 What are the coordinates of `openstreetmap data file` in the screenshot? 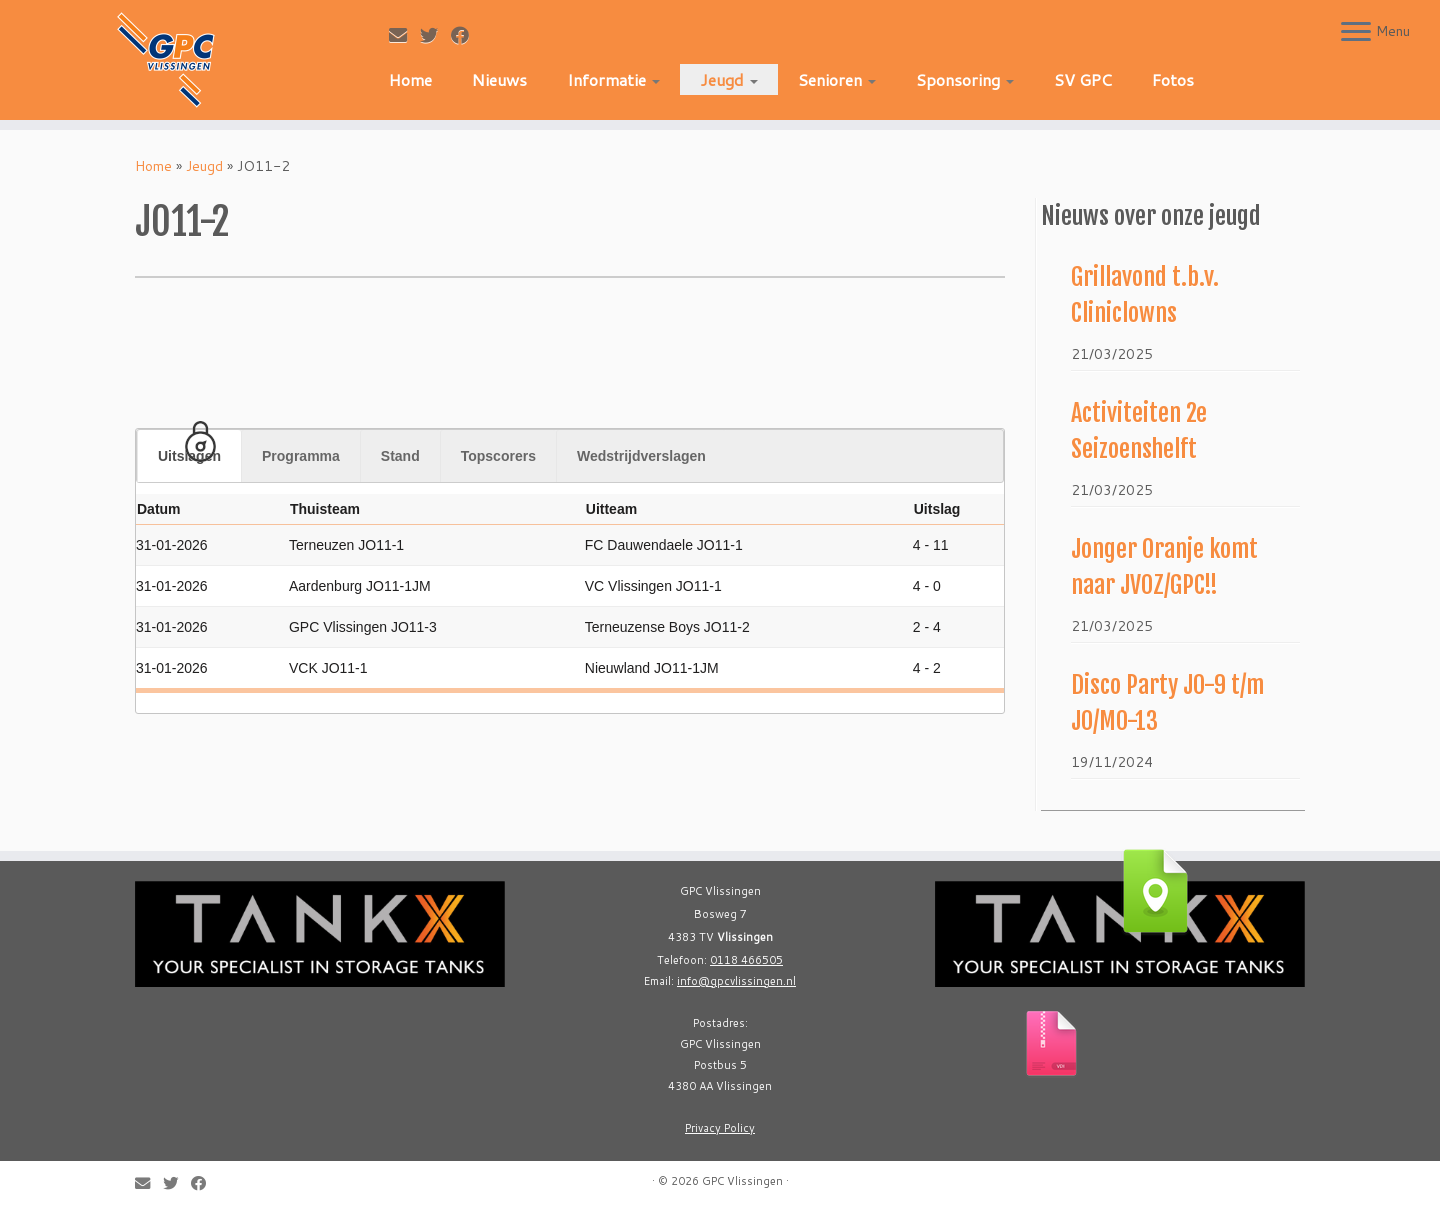 It's located at (1155, 892).